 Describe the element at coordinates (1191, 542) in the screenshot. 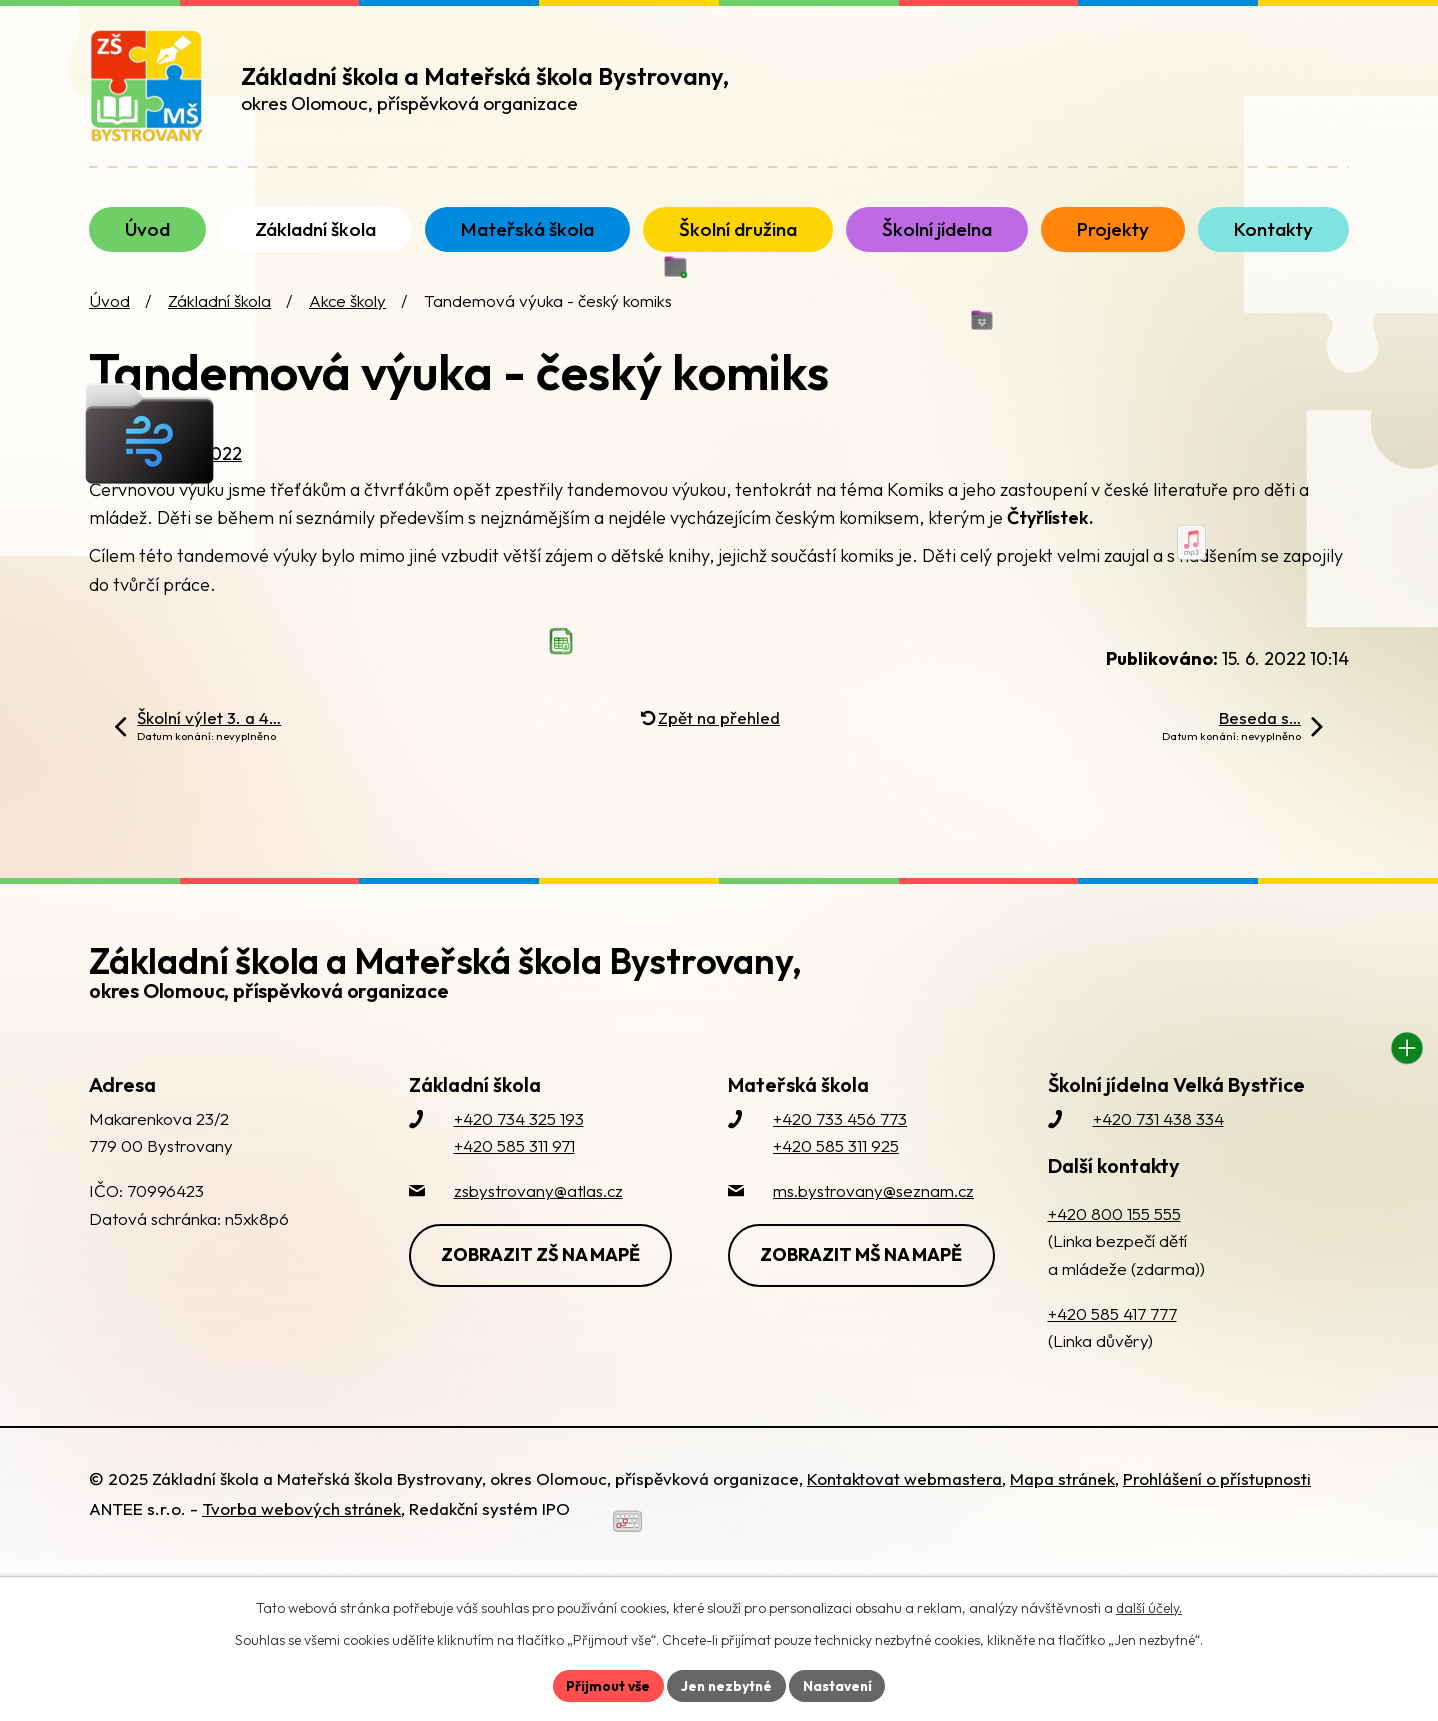

I see `an mp3 audio file` at that location.